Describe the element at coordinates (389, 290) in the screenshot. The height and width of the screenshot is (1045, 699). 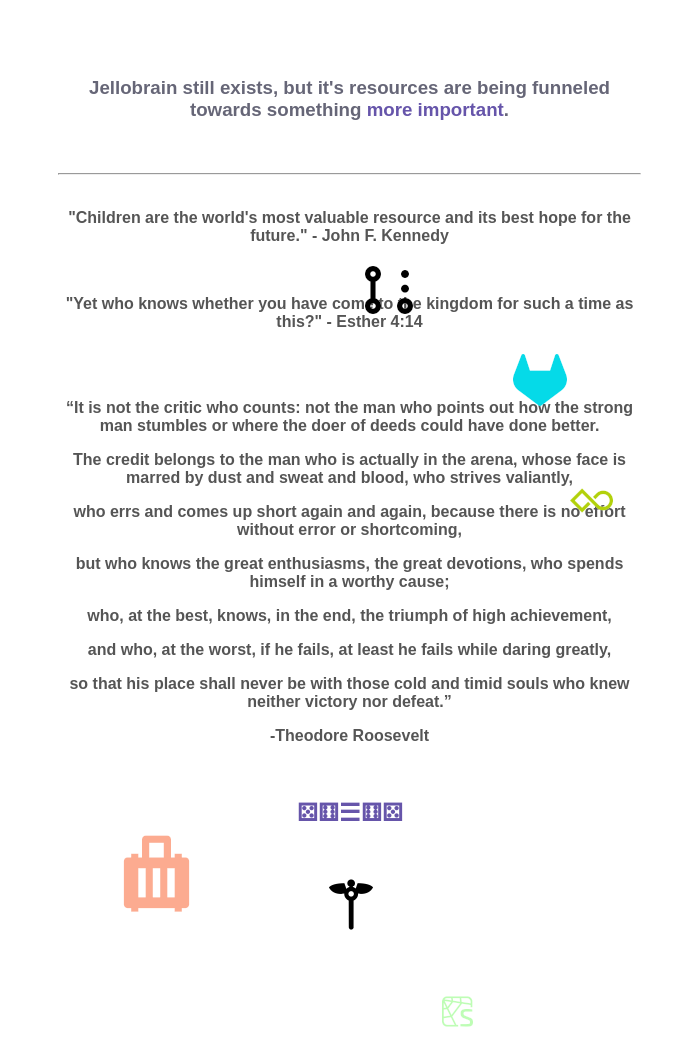
I see `indicates a draft pull request in git` at that location.